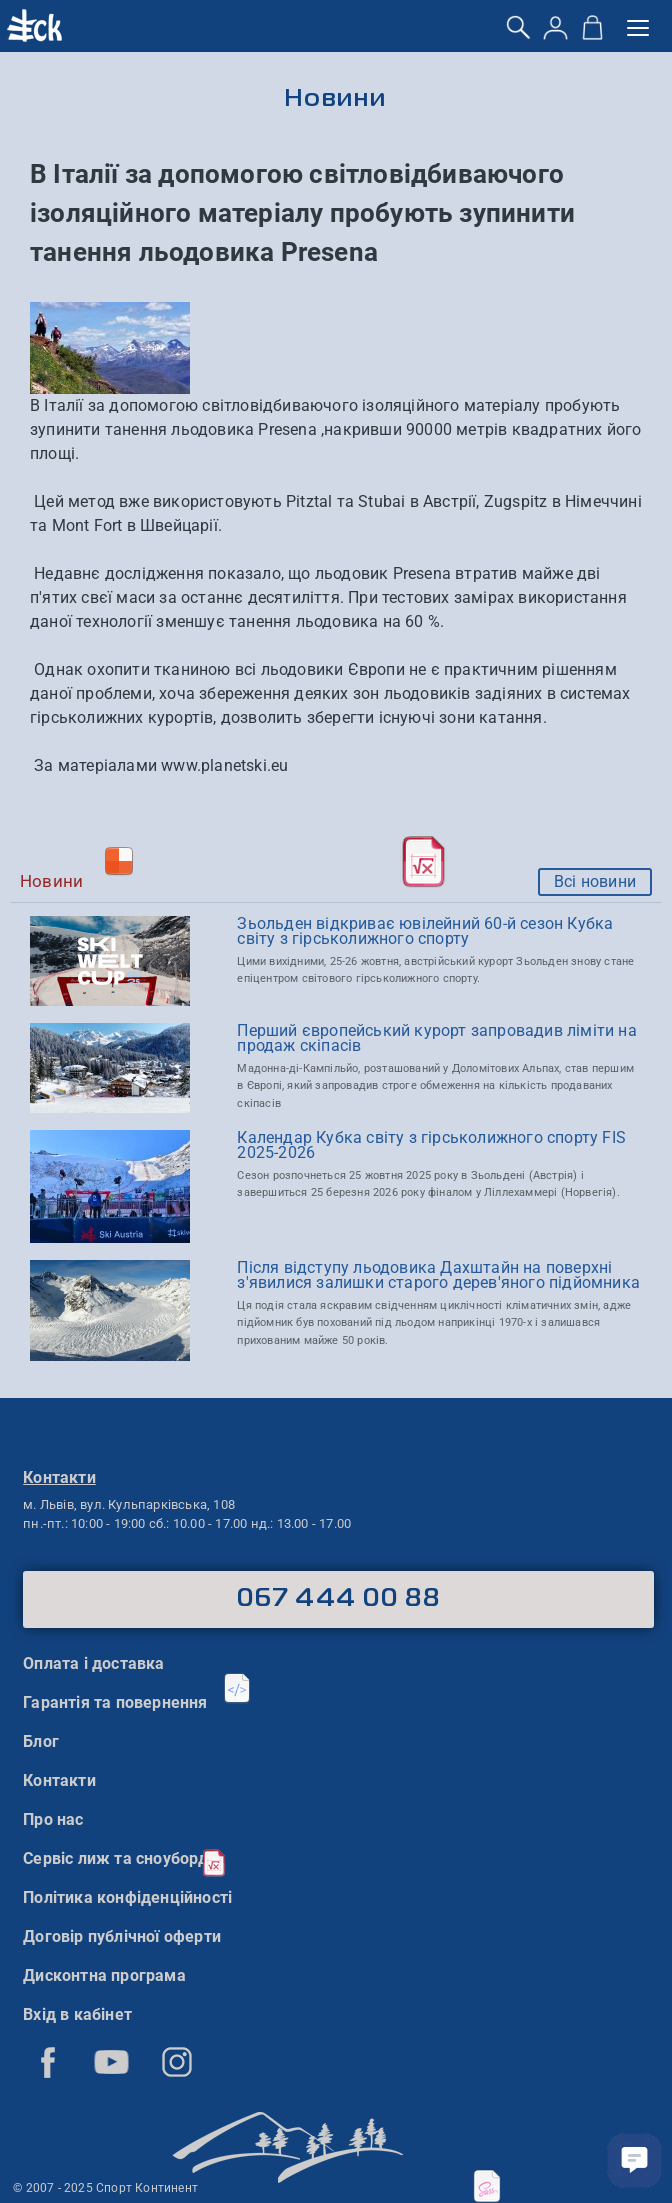 The width and height of the screenshot is (672, 2203). What do you see at coordinates (119, 861) in the screenshot?
I see `switch to the top-right workspace` at bounding box center [119, 861].